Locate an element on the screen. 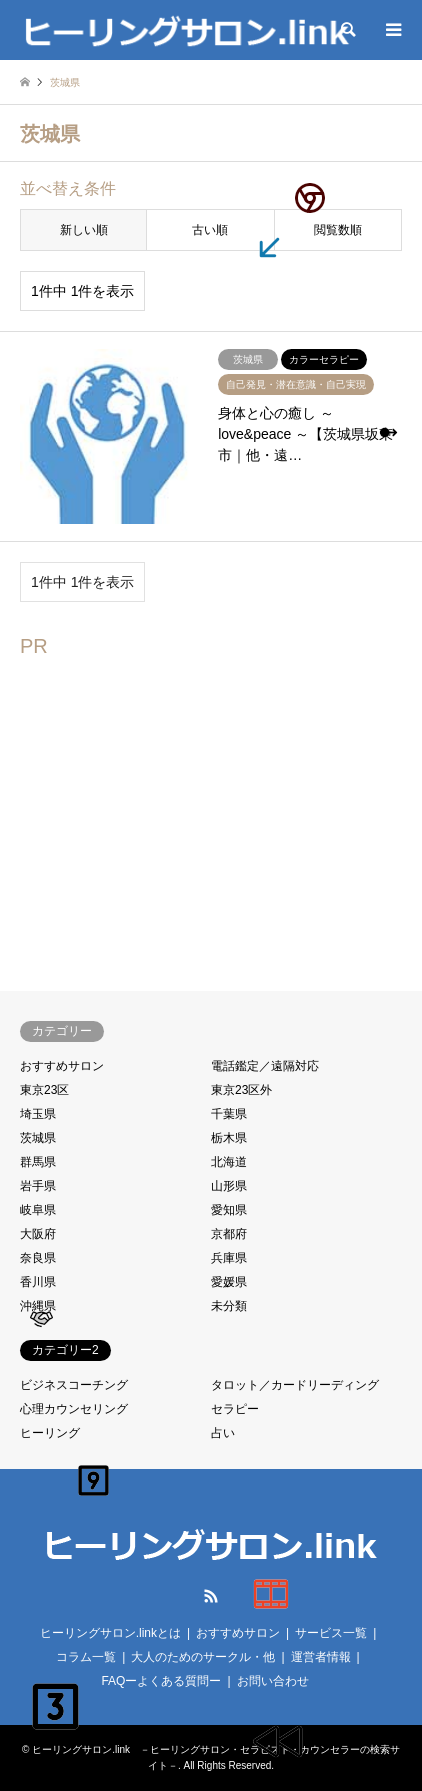 The width and height of the screenshot is (422, 1791). browse video or movie content is located at coordinates (271, 1594).